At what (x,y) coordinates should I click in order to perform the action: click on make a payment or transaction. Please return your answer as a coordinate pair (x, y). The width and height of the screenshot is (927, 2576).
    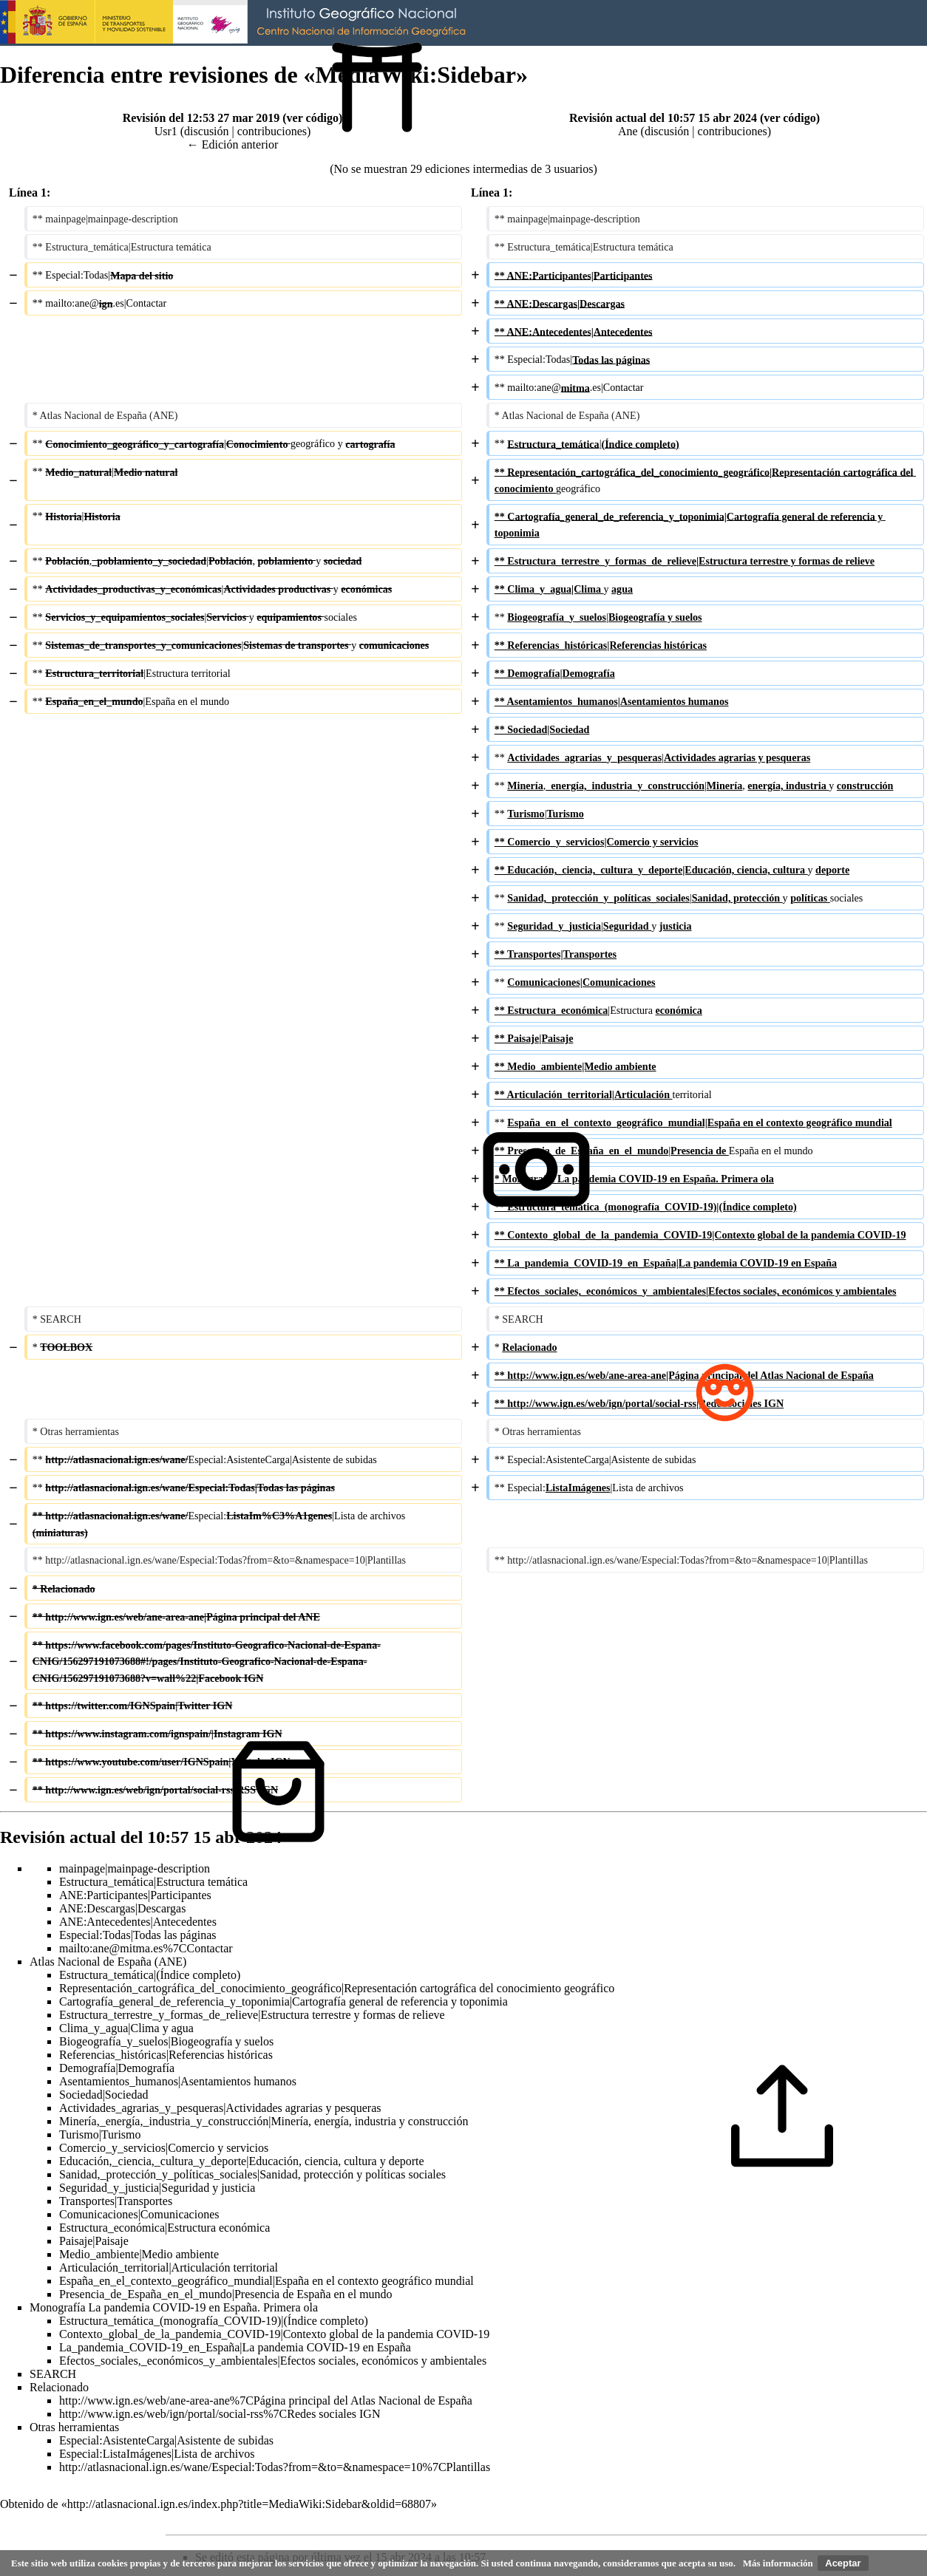
    Looking at the image, I should click on (536, 1169).